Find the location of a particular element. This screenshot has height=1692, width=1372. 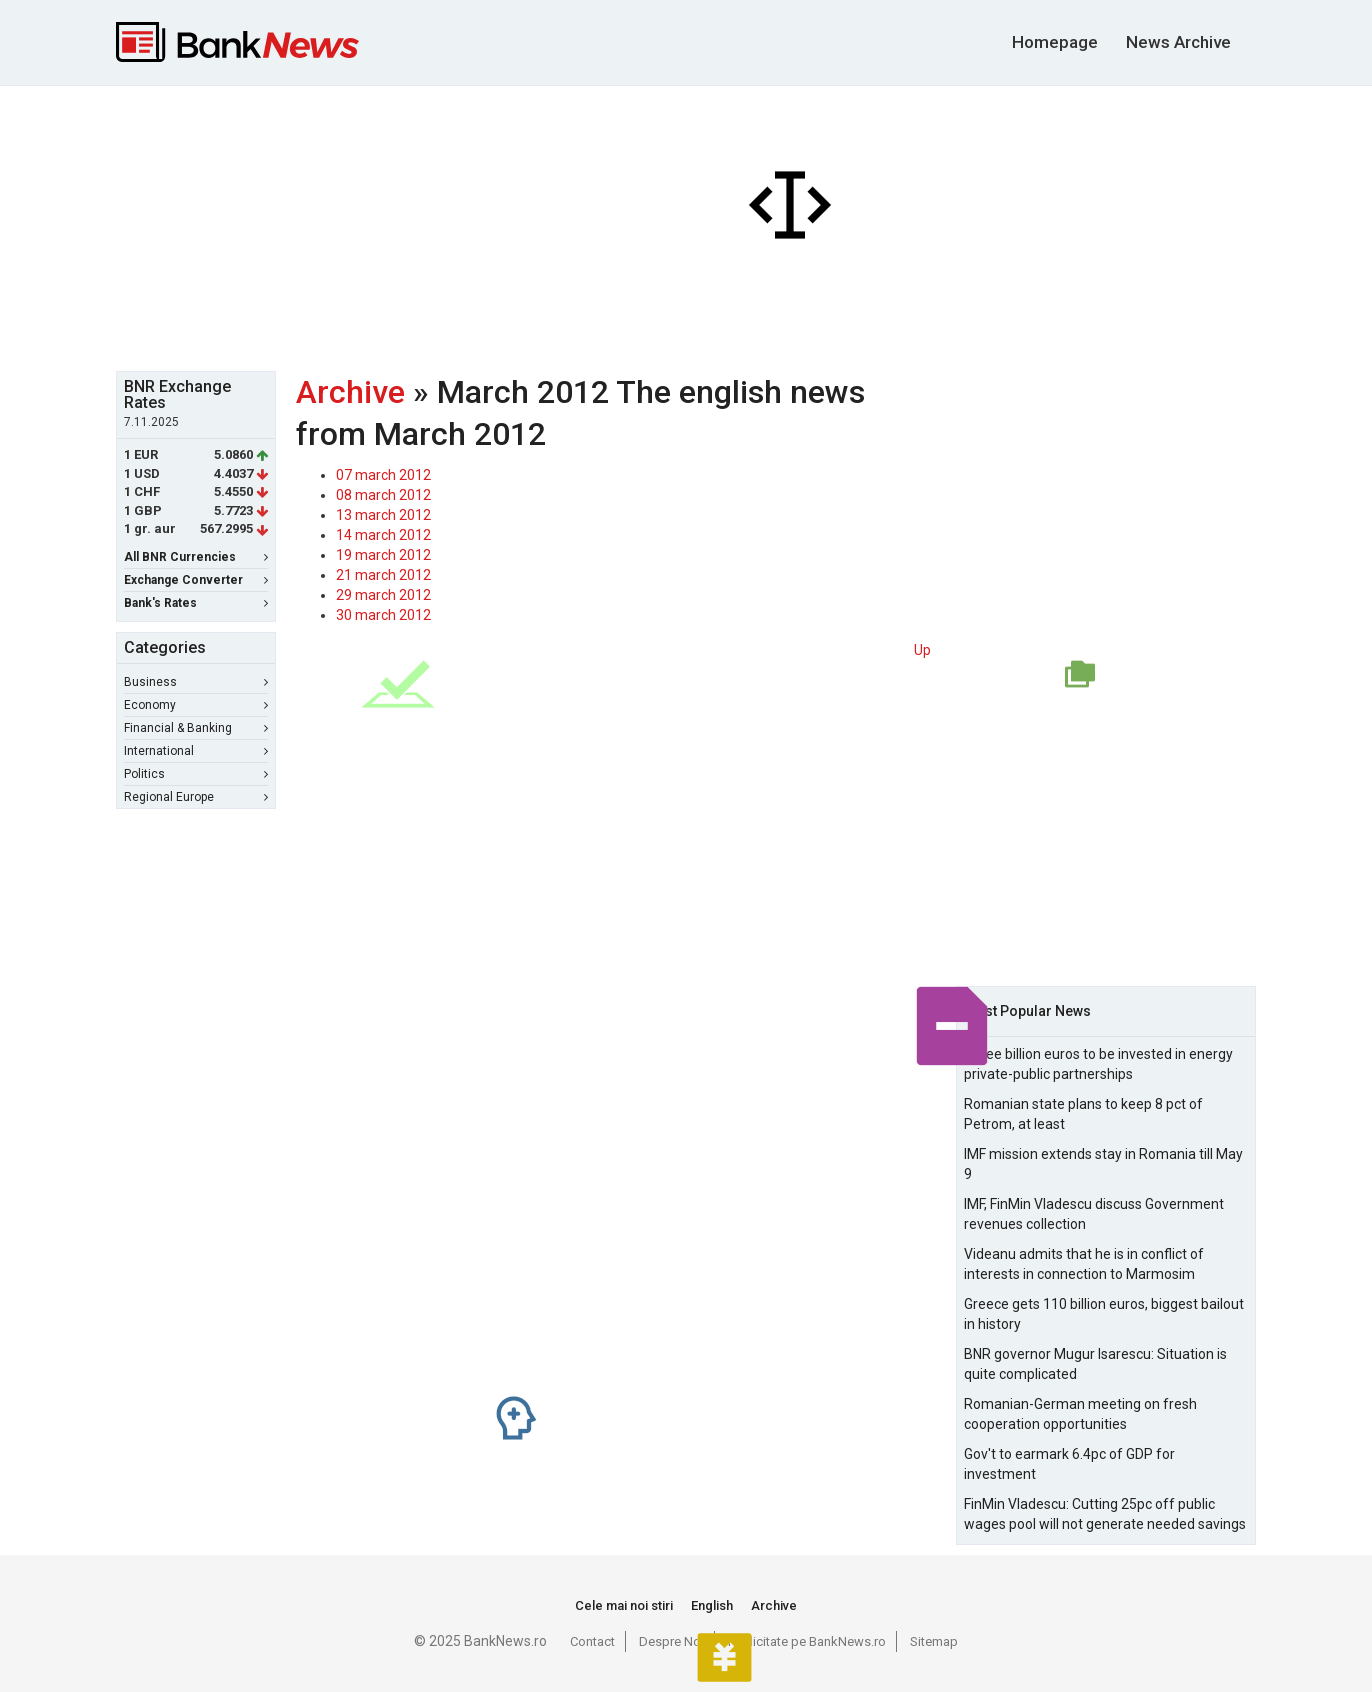

access your folders is located at coordinates (1080, 674).